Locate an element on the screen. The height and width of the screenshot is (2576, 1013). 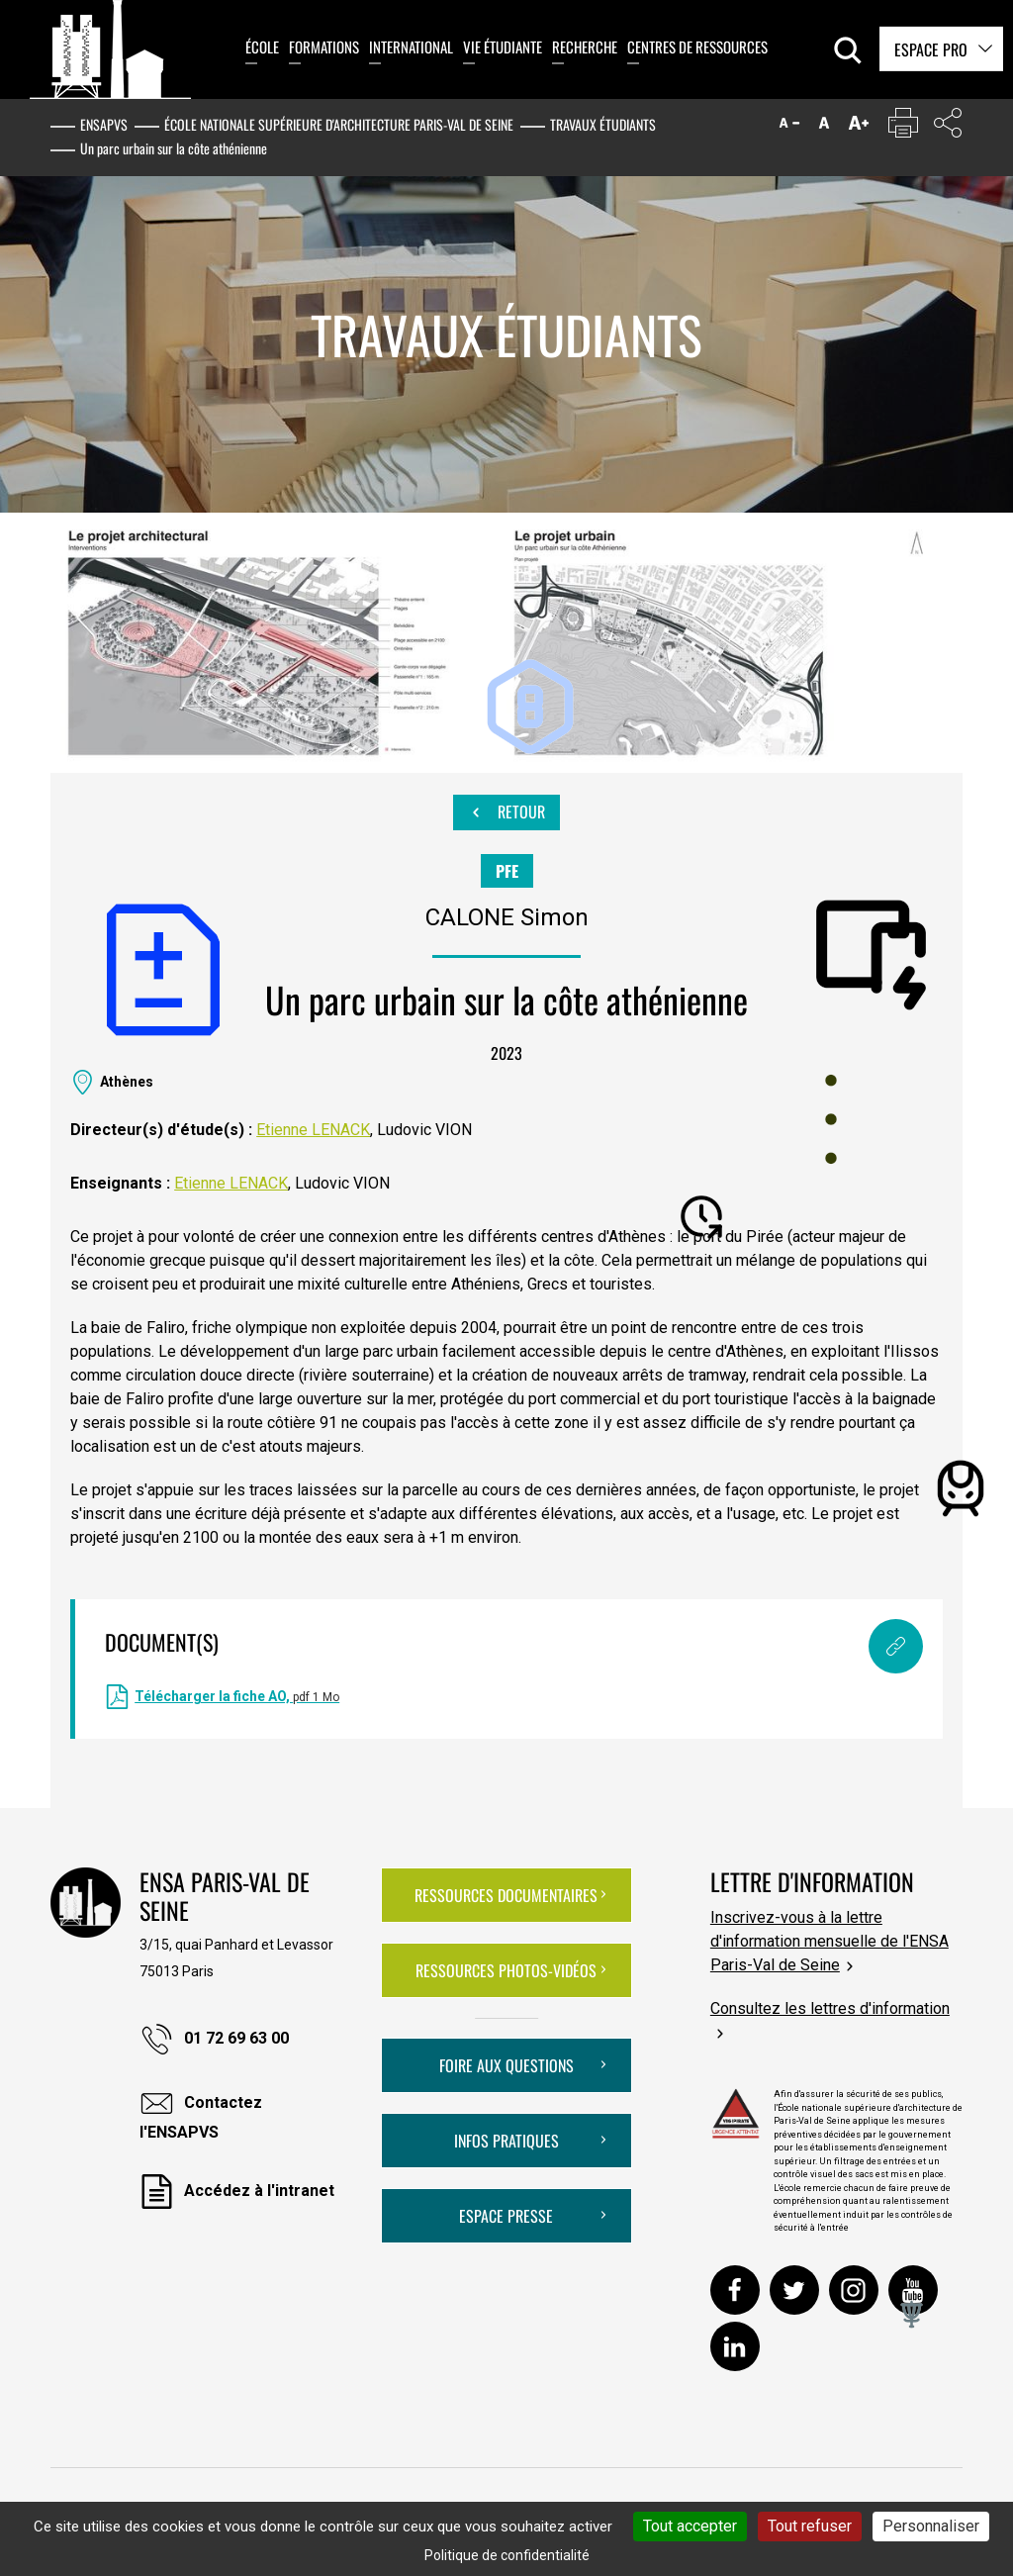
open more options menu is located at coordinates (831, 1119).